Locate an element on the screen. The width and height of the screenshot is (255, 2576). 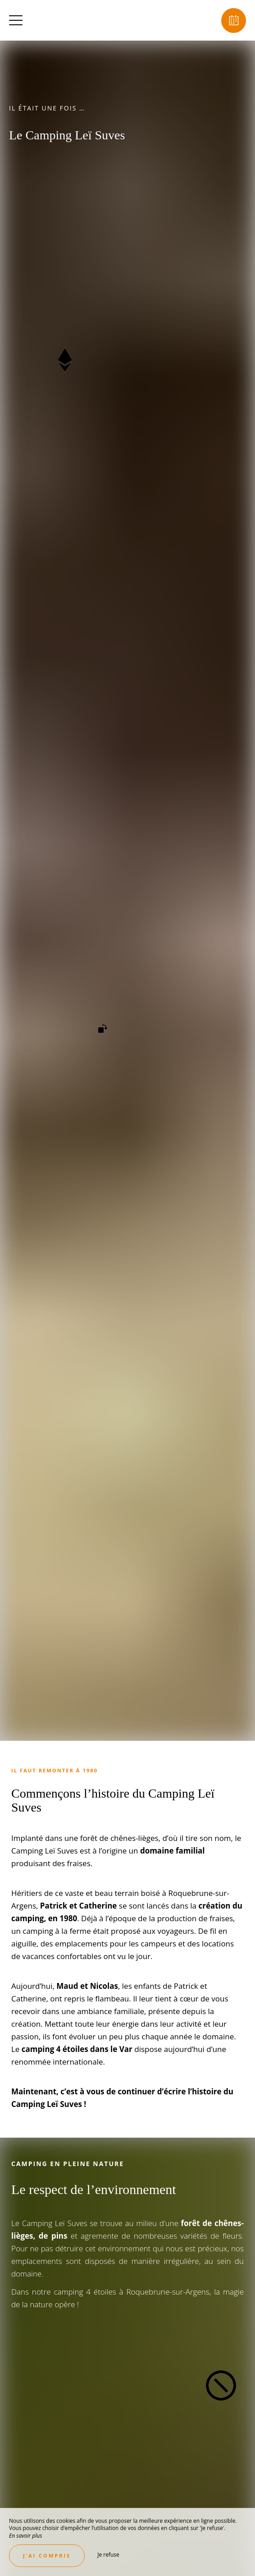
Ethereum cryptocurrency logo is located at coordinates (65, 360).